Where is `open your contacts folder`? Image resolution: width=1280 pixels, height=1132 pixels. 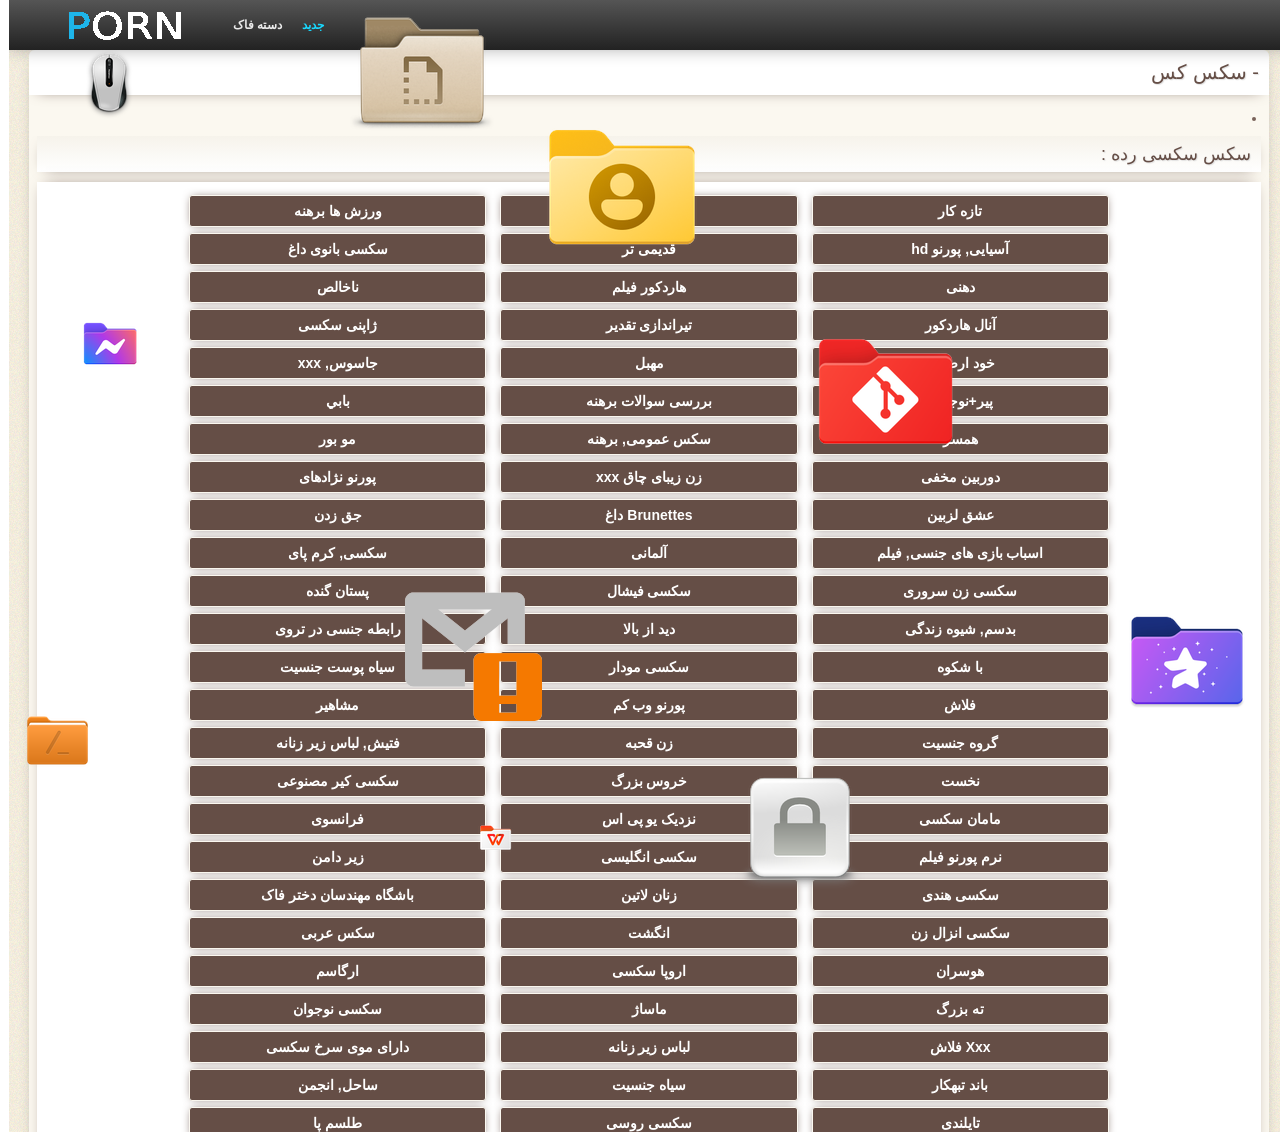 open your contacts folder is located at coordinates (622, 191).